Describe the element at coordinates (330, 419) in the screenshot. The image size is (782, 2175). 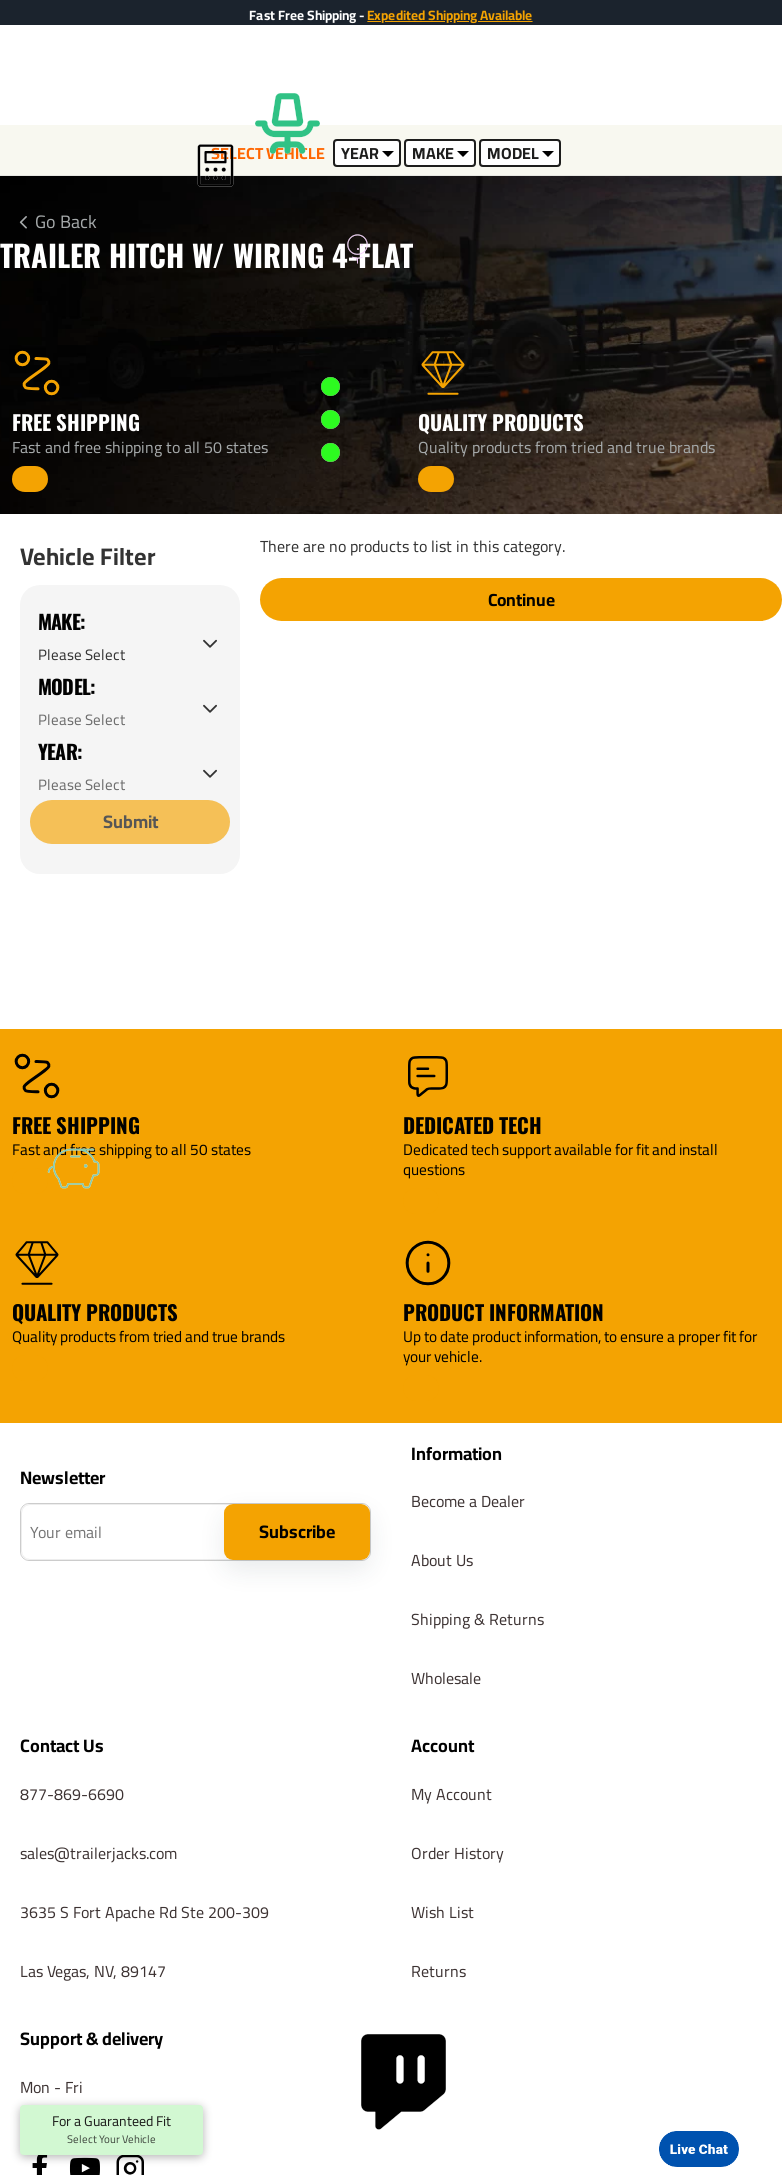
I see `open more options menu` at that location.